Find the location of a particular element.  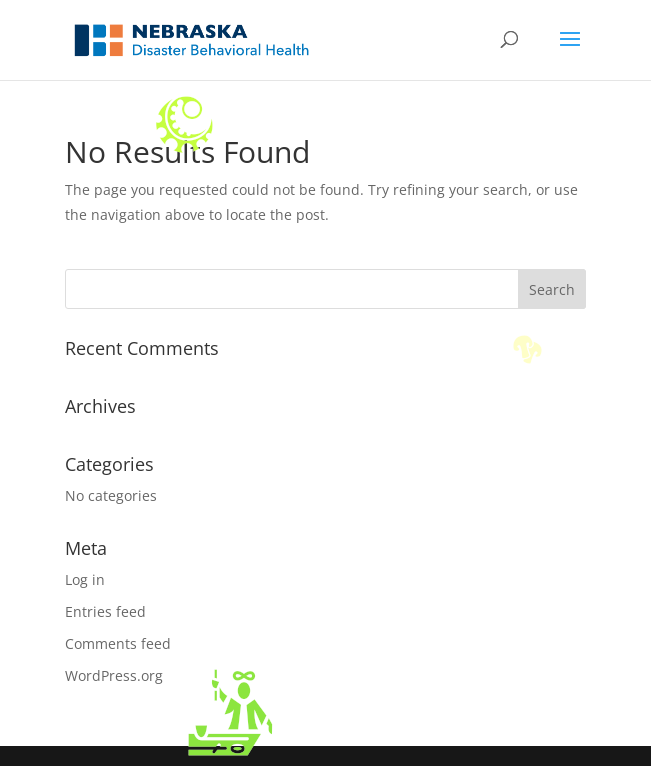

select crescent blade weapon in game inventory is located at coordinates (184, 124).